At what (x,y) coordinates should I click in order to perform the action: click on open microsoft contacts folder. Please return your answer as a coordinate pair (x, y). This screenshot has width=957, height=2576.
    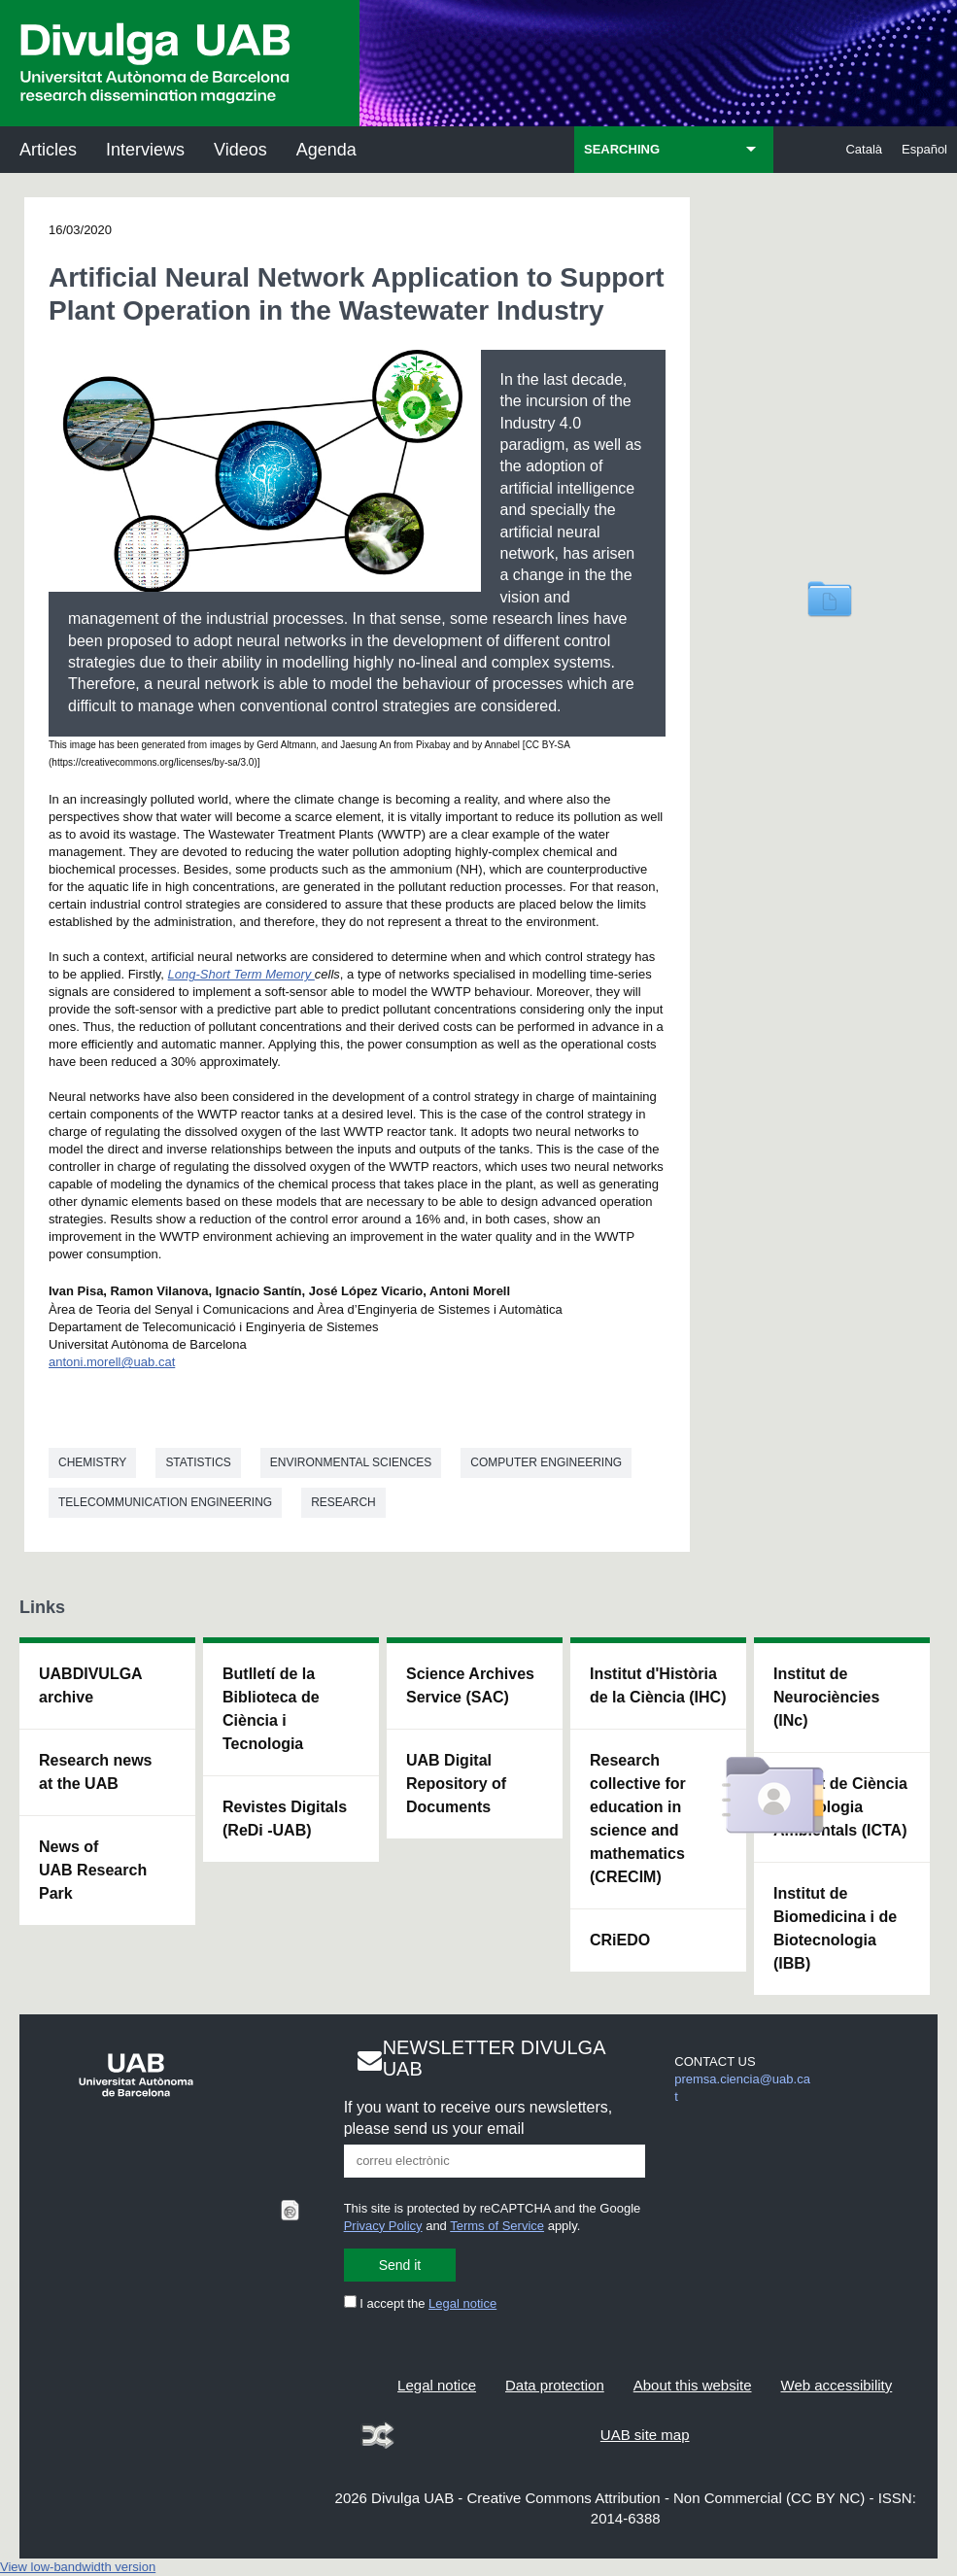
    Looking at the image, I should click on (774, 1798).